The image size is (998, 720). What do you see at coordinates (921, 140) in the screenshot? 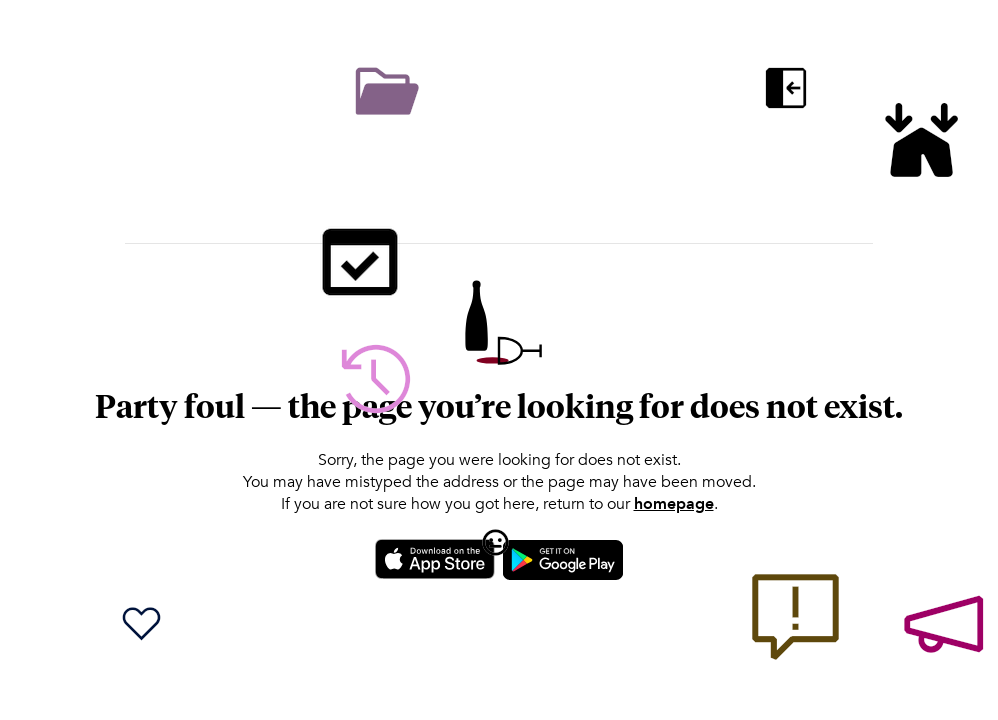
I see `set up camp at this location` at bounding box center [921, 140].